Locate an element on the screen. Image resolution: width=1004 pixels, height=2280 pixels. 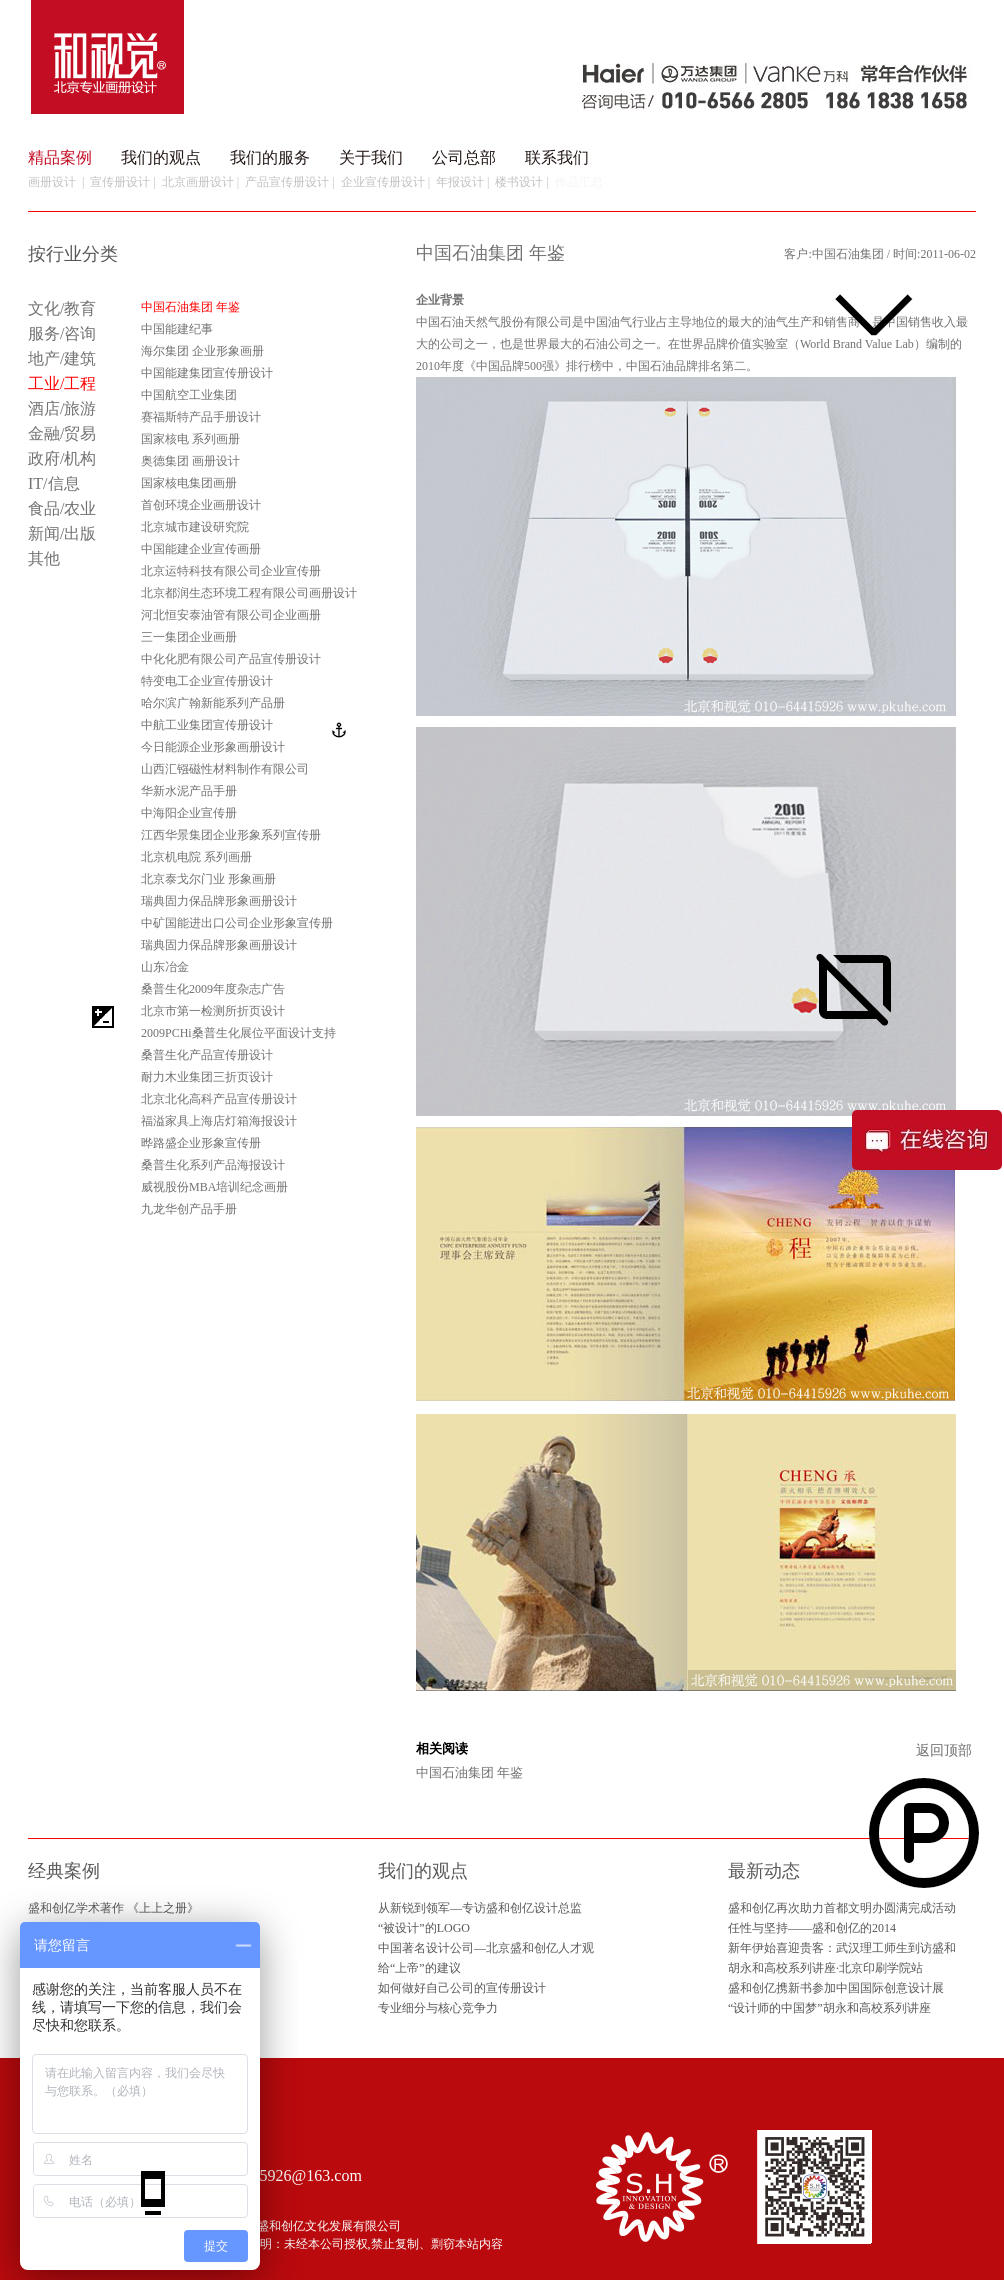
expand a collapsed section or dropdown menu is located at coordinates (874, 312).